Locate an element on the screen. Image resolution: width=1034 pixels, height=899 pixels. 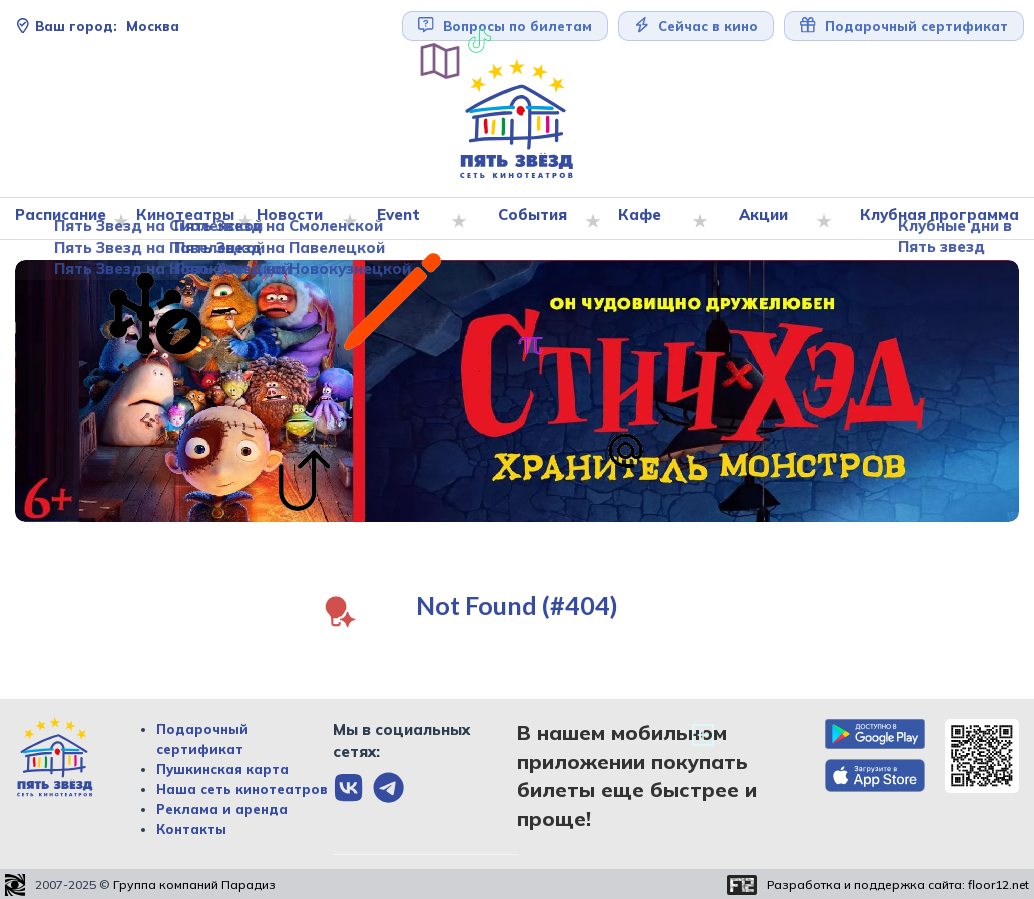
redo or repeat last action is located at coordinates (302, 480).